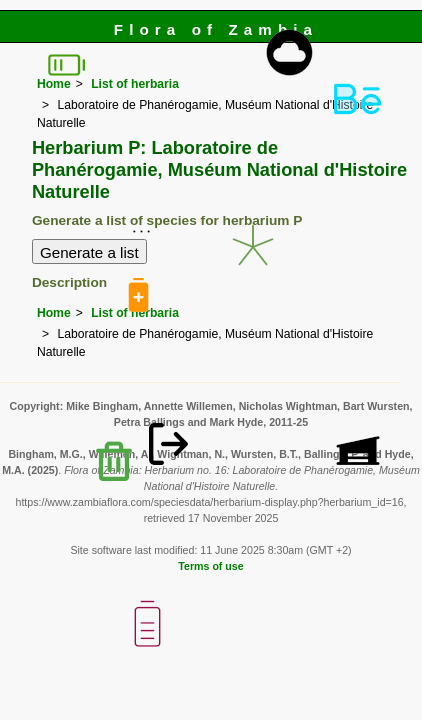 The image size is (422, 720). Describe the element at coordinates (66, 65) in the screenshot. I see `indicates medium battery level` at that location.